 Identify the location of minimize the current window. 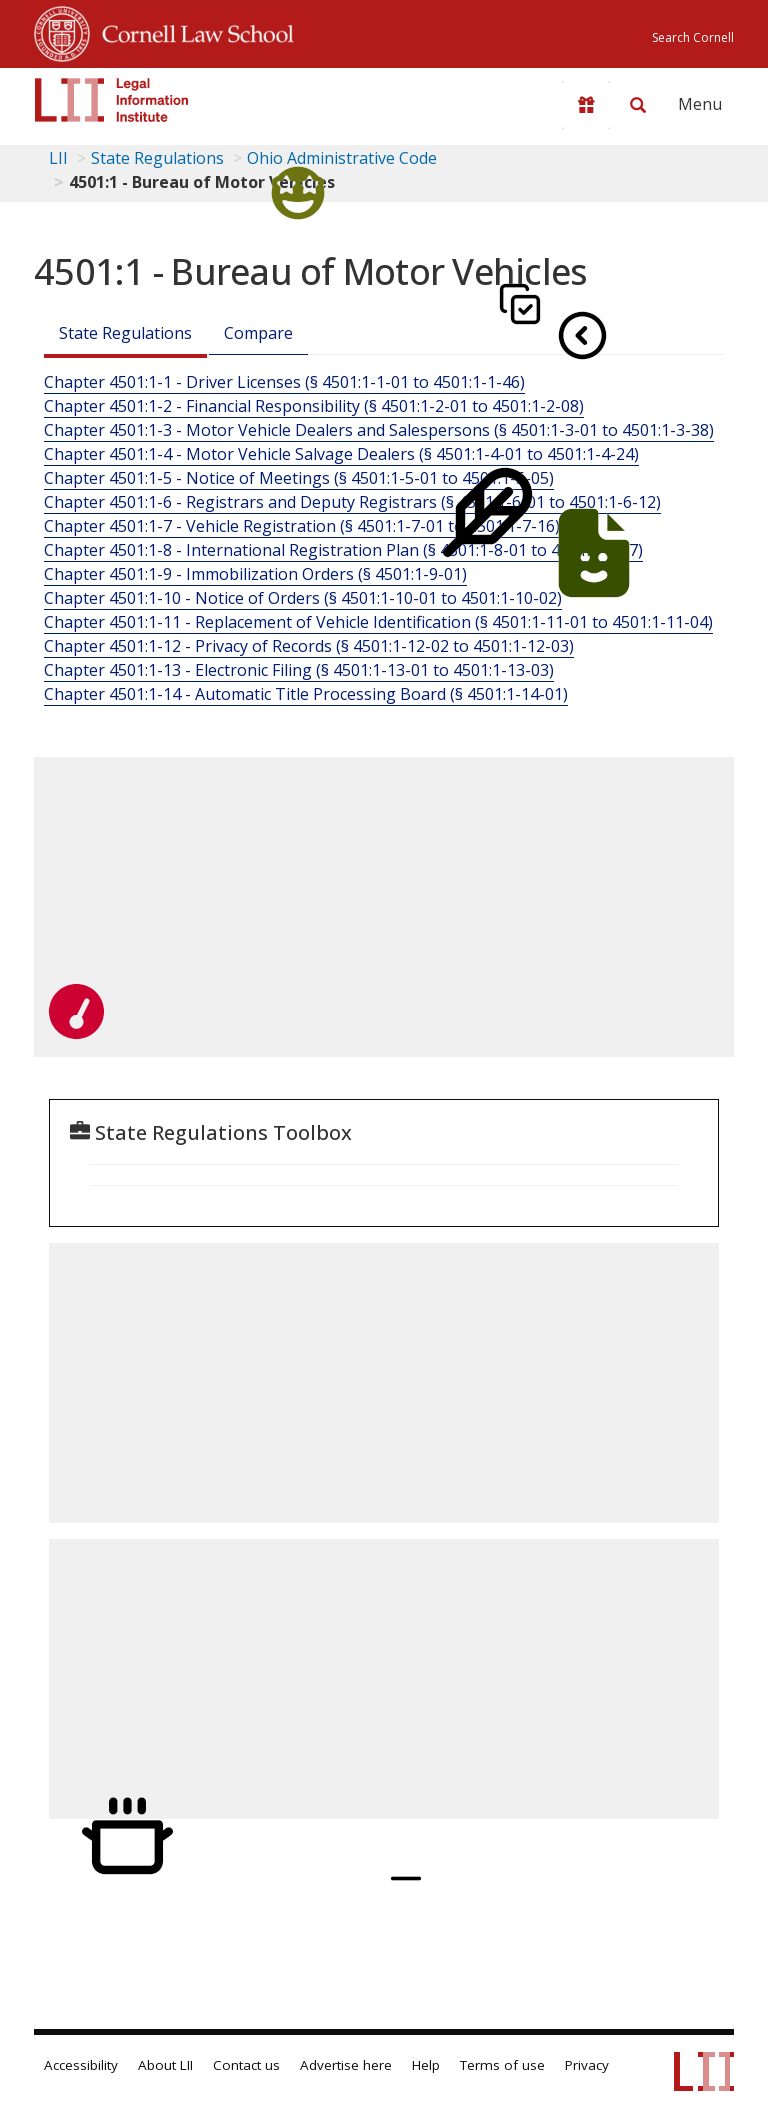
(406, 1869).